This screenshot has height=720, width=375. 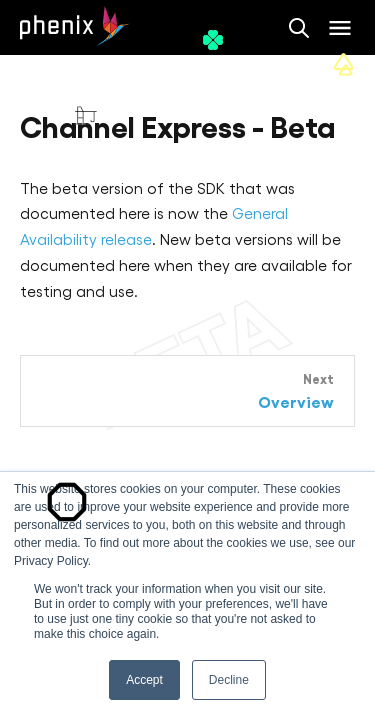 What do you see at coordinates (67, 502) in the screenshot?
I see `stop or halt action indicator` at bounding box center [67, 502].